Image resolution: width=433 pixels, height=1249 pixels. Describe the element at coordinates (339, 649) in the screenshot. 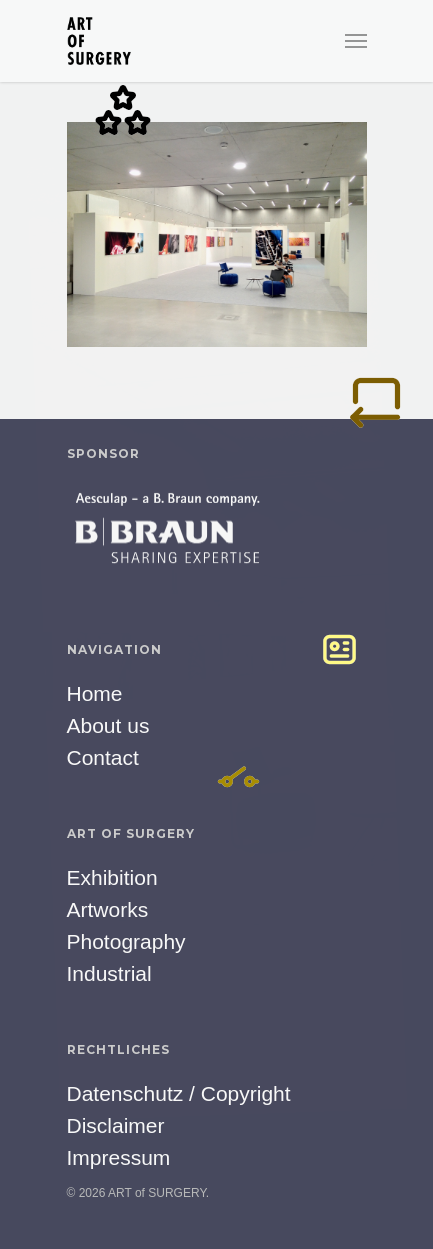

I see `view your profile or identification card` at that location.